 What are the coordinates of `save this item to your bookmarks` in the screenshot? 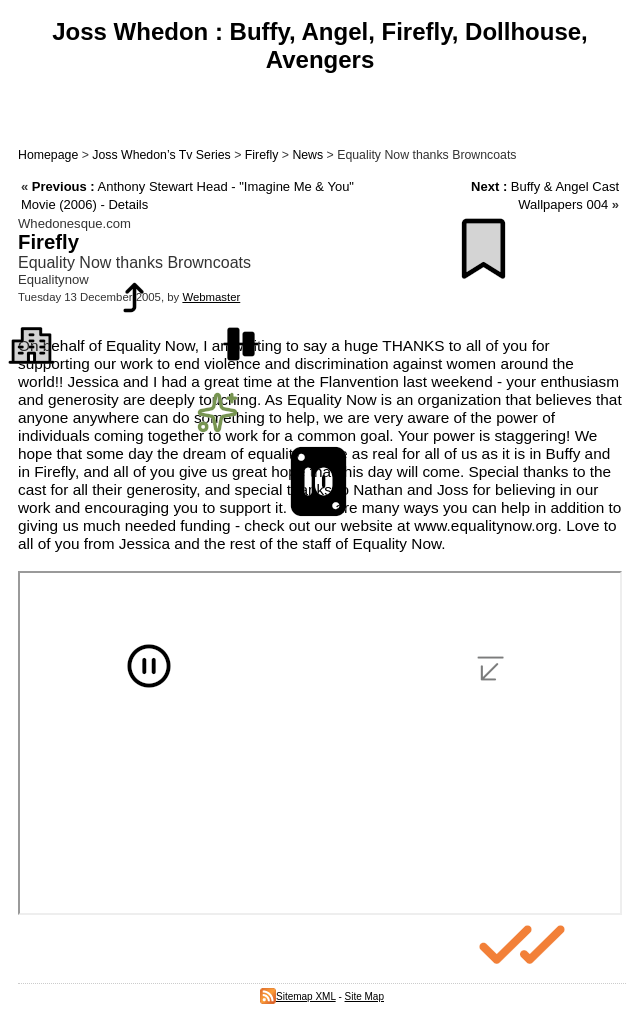 It's located at (483, 247).